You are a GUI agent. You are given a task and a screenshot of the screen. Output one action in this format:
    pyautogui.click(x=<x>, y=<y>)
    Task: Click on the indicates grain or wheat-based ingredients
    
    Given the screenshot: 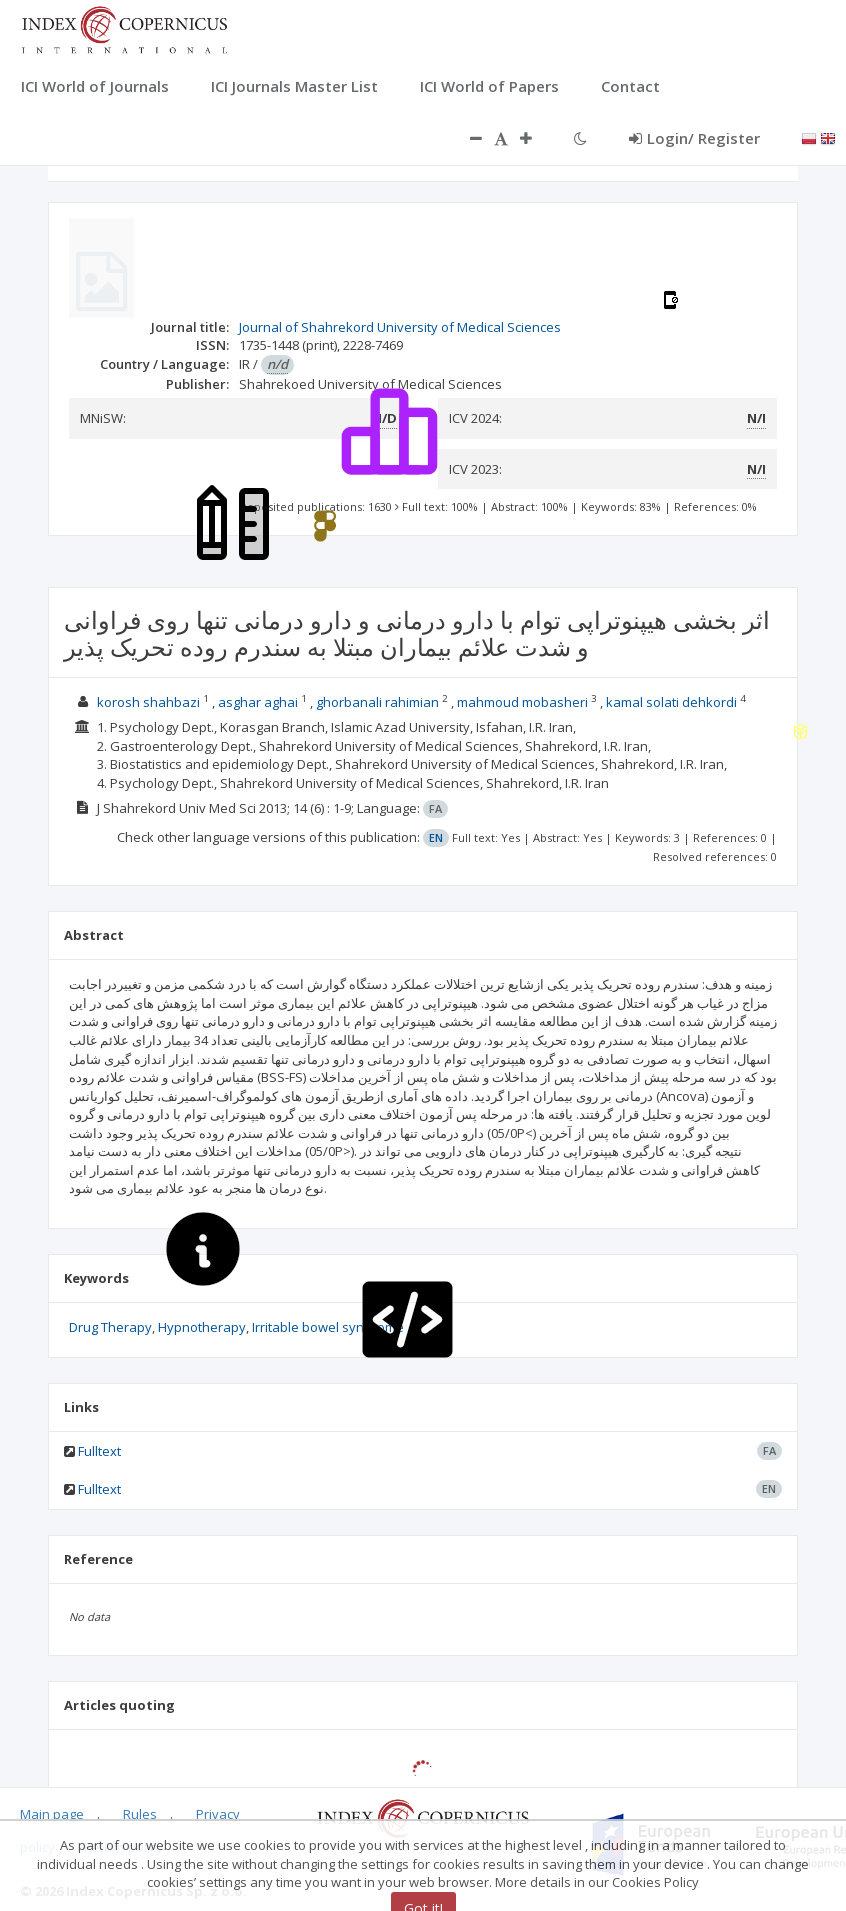 What is the action you would take?
    pyautogui.click(x=800, y=731)
    